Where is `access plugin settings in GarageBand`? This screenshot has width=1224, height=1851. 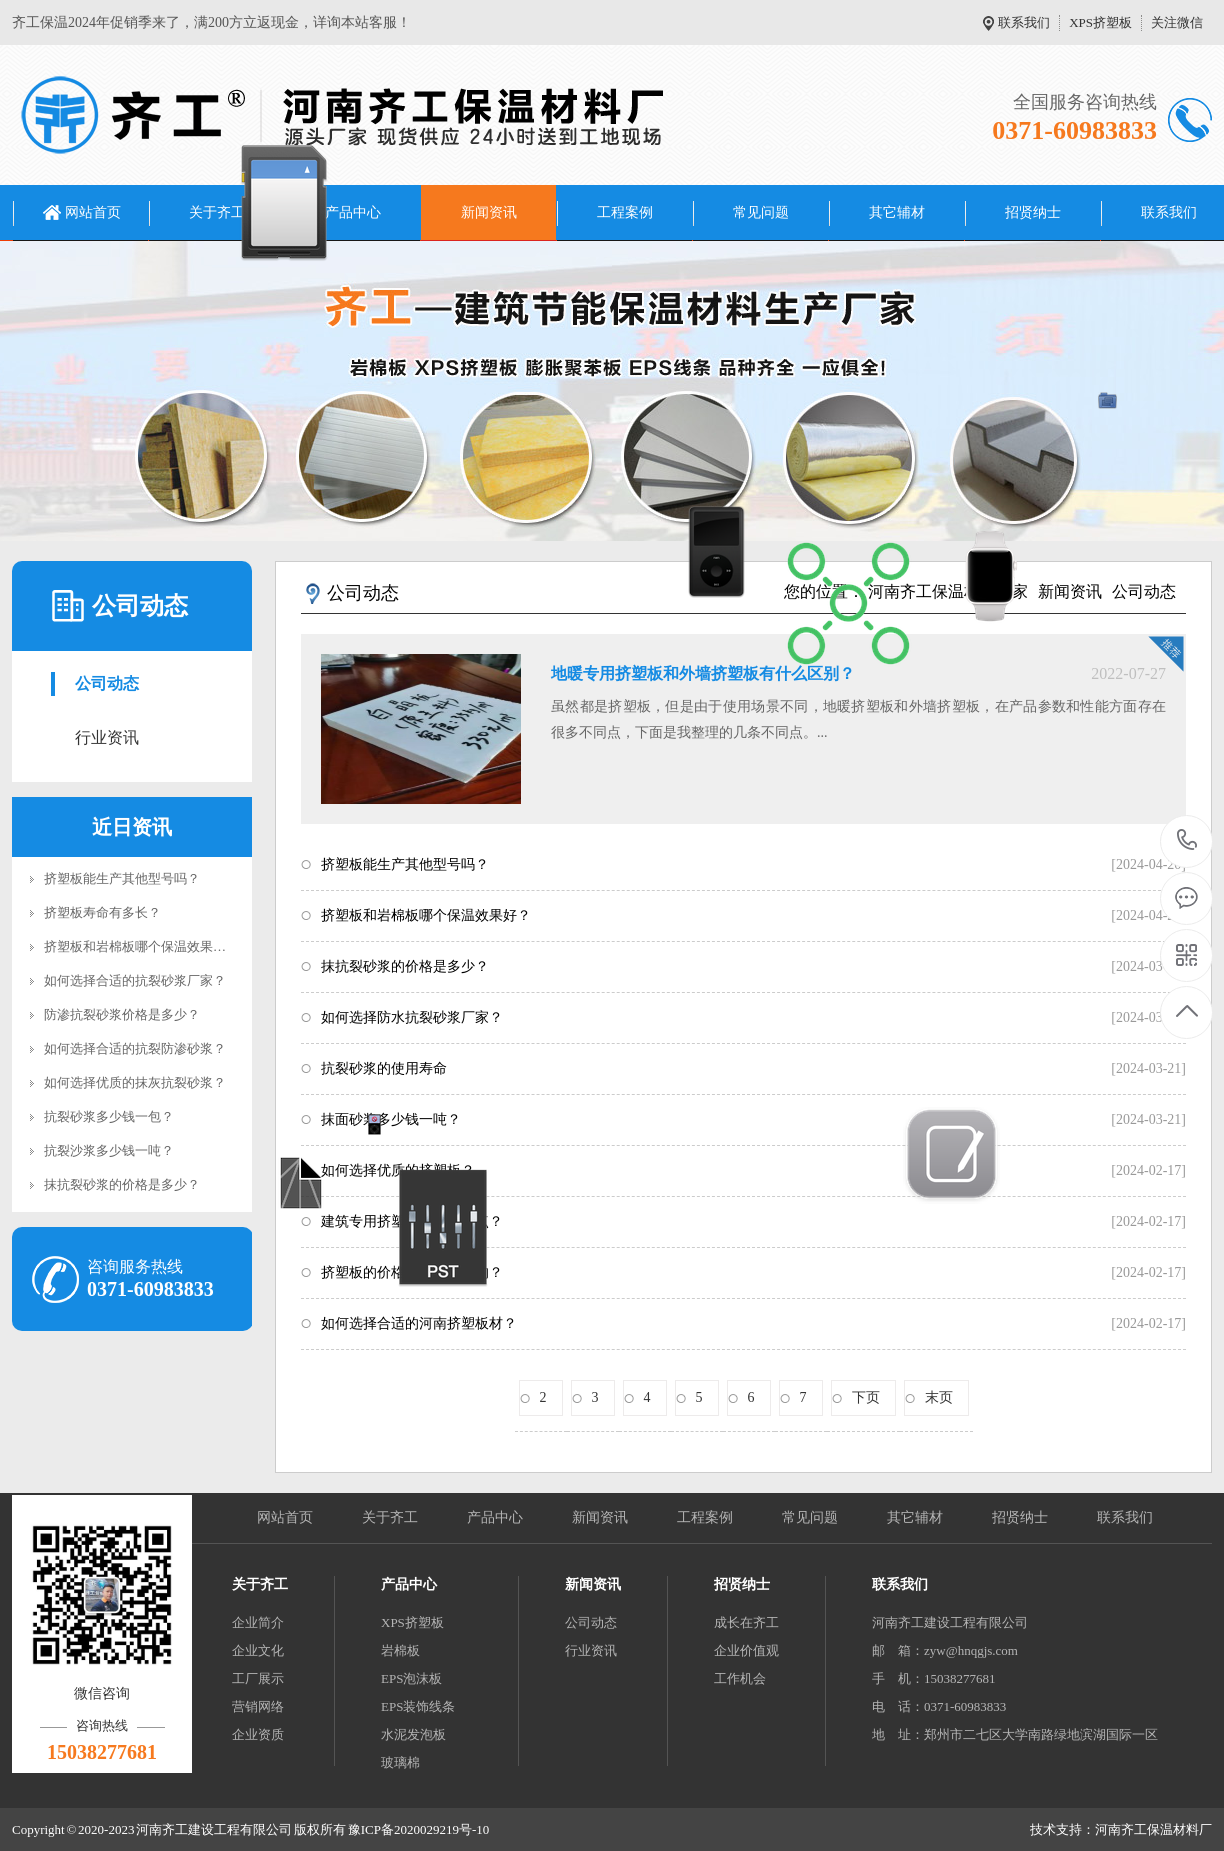 access plugin settings in GarageBand is located at coordinates (443, 1230).